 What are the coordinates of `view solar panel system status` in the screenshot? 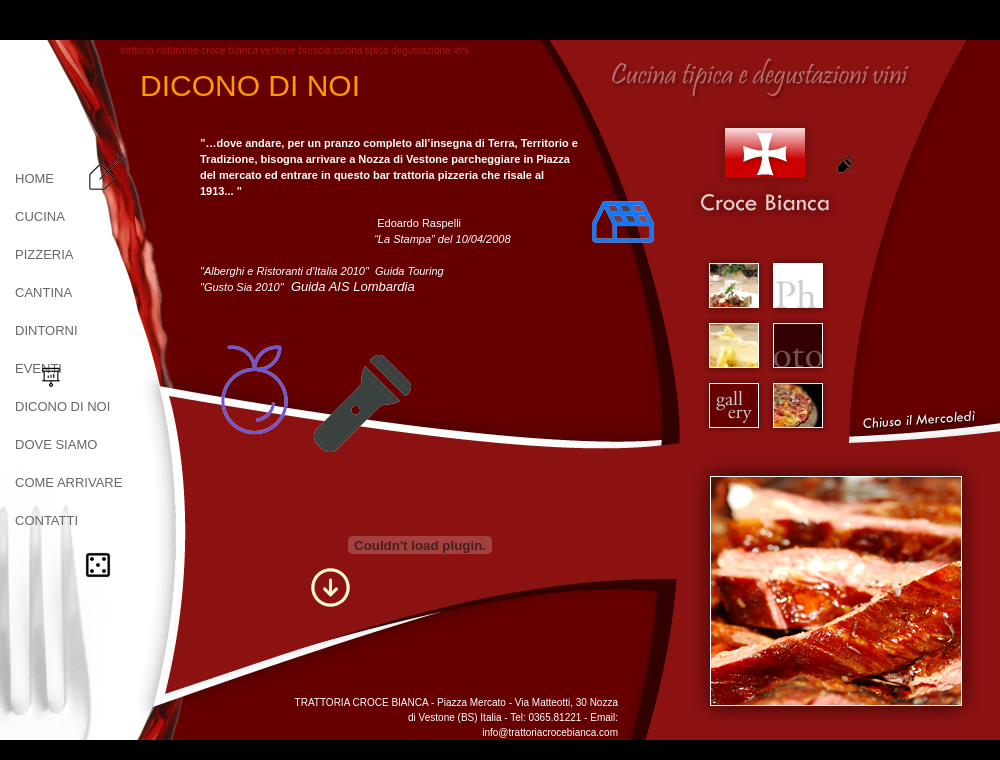 It's located at (623, 224).